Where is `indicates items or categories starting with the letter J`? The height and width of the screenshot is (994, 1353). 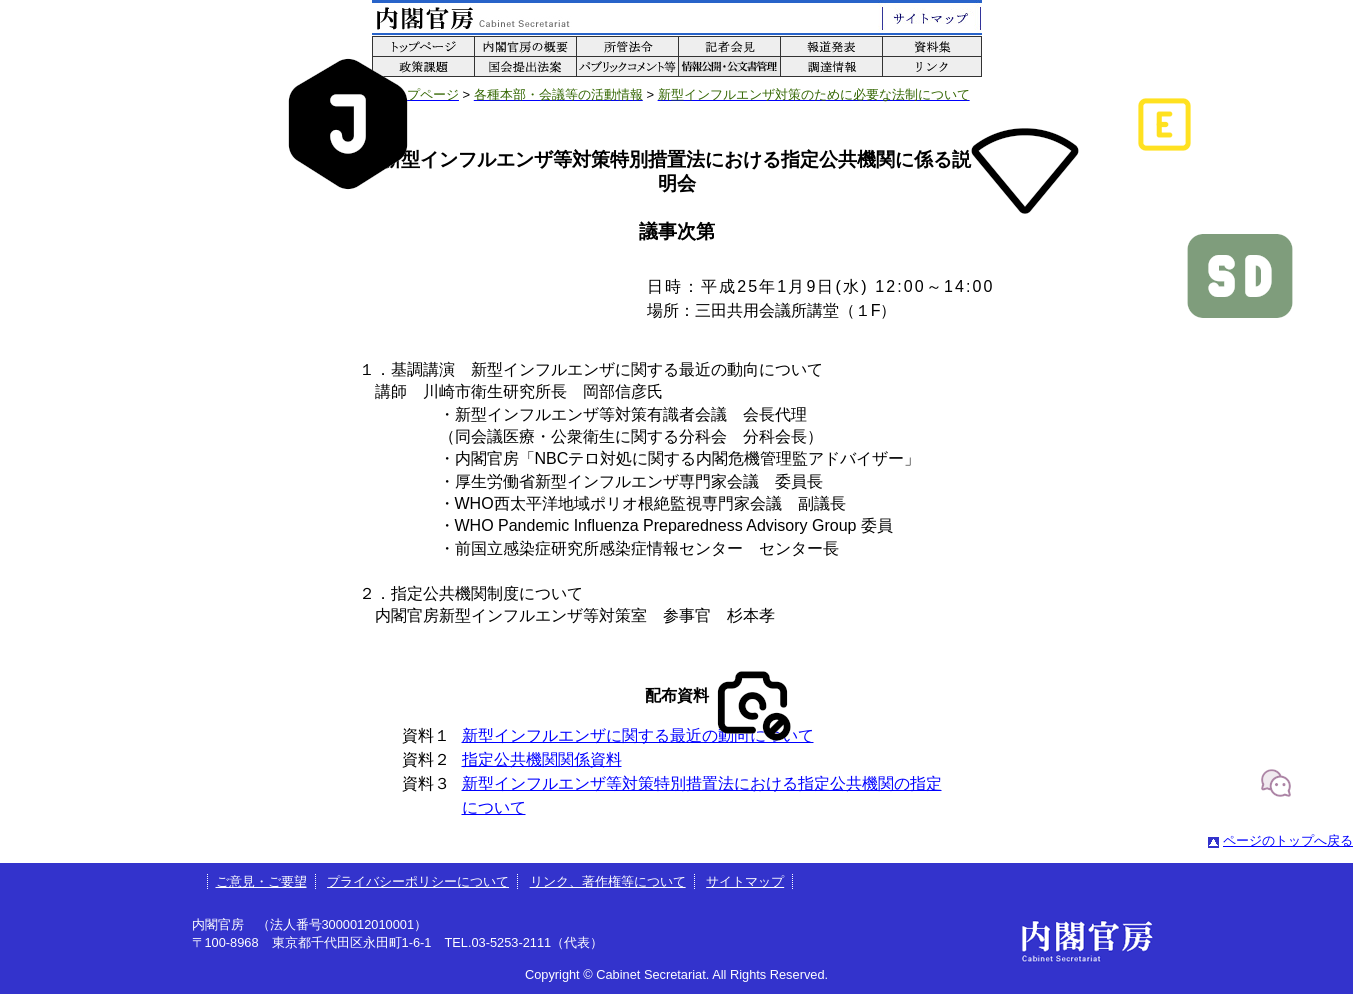
indicates items or categories starting with the letter J is located at coordinates (348, 124).